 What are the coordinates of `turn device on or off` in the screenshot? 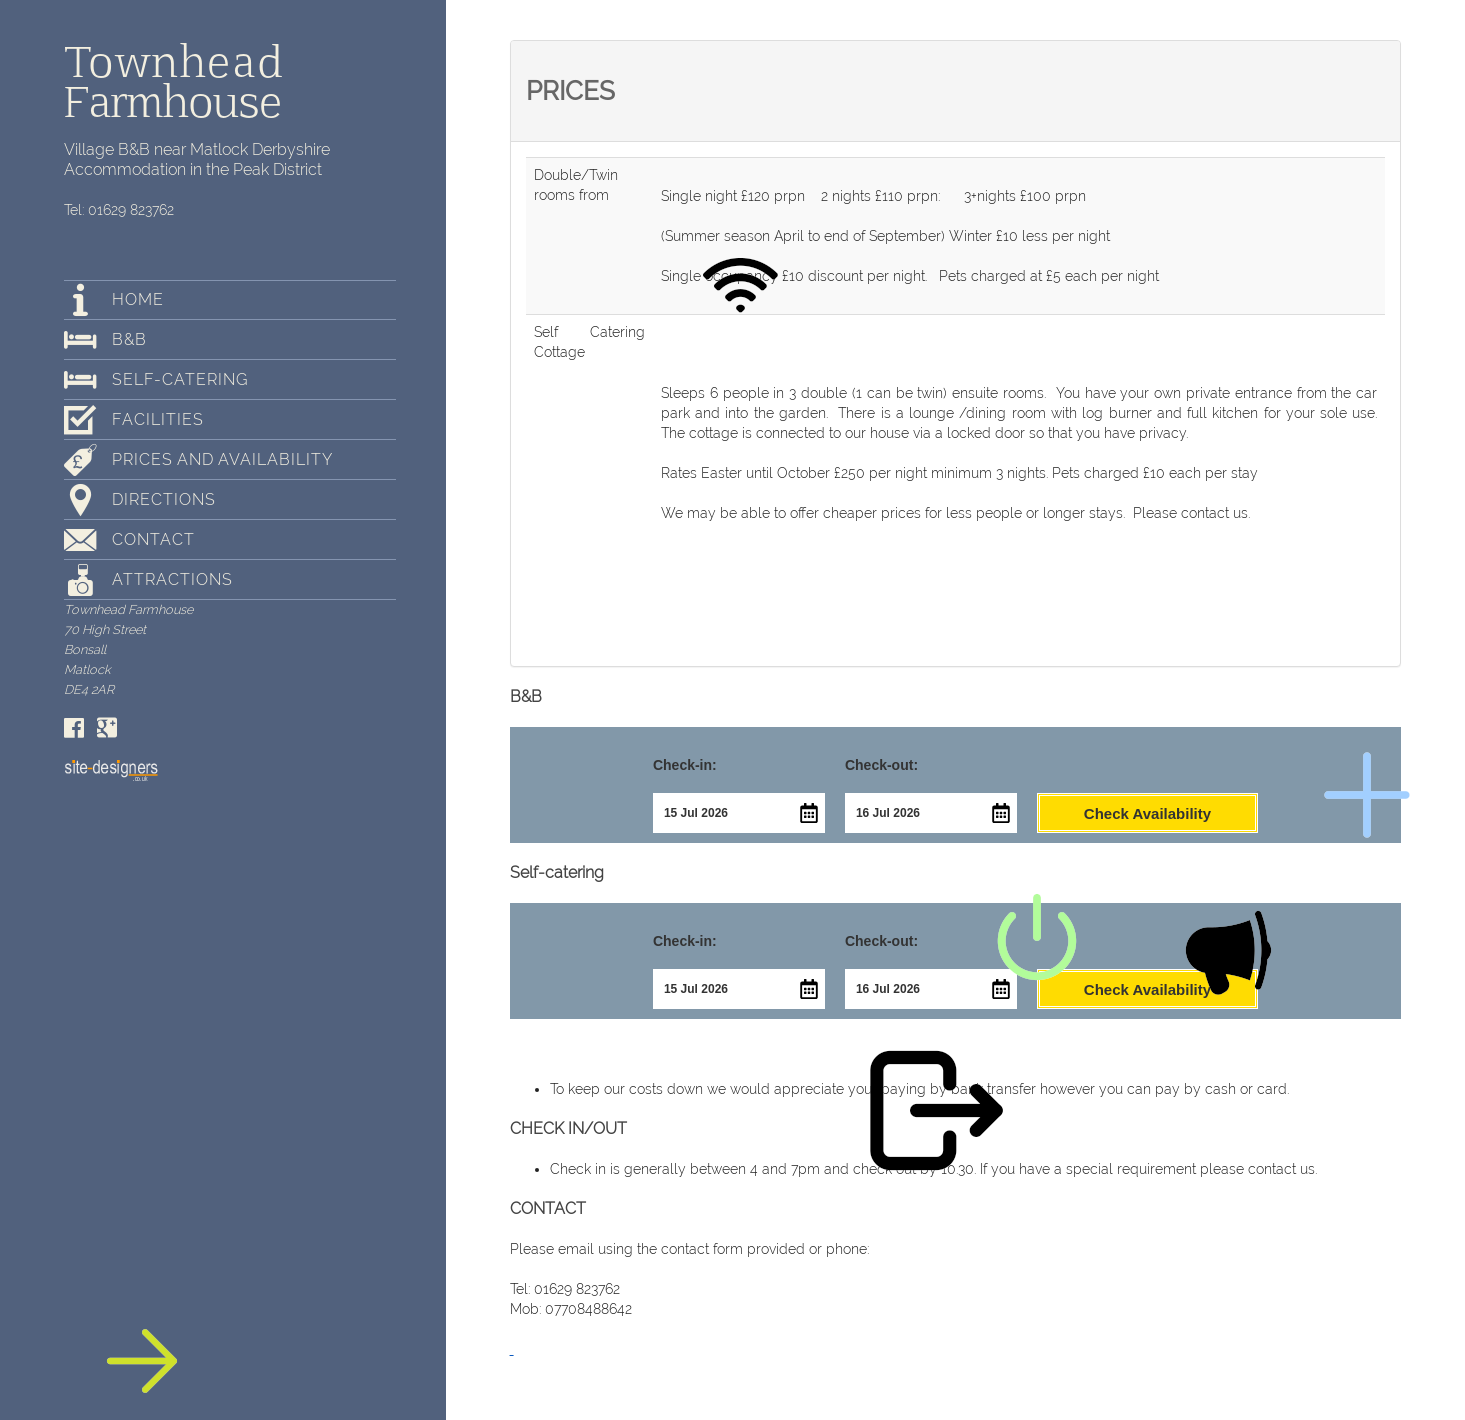 It's located at (1037, 937).